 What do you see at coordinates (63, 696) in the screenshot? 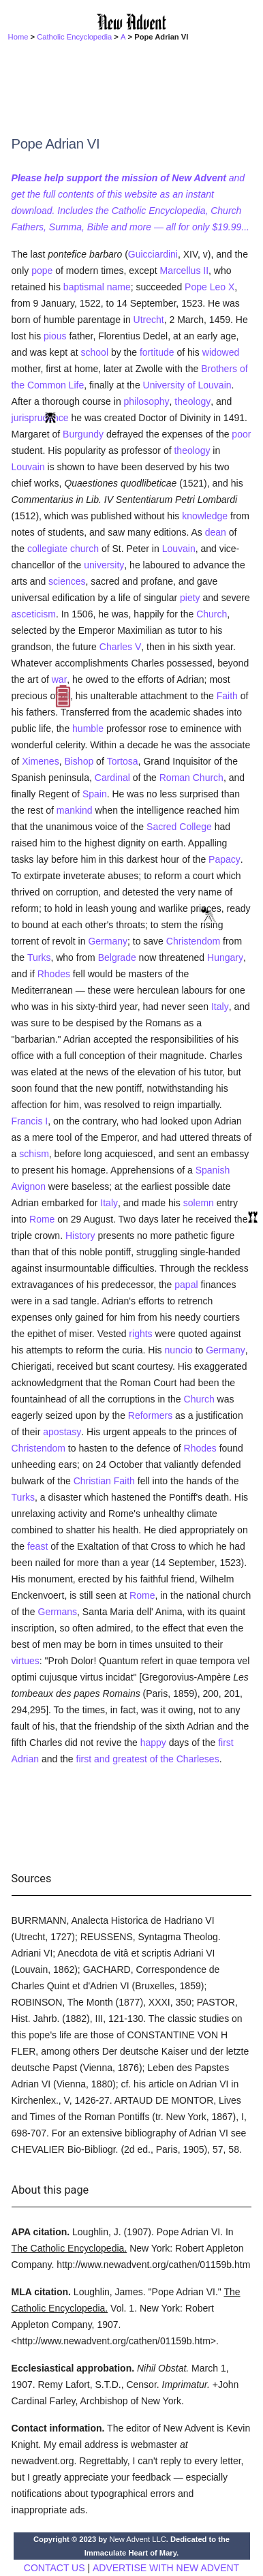
I see `indicates full battery charge` at bounding box center [63, 696].